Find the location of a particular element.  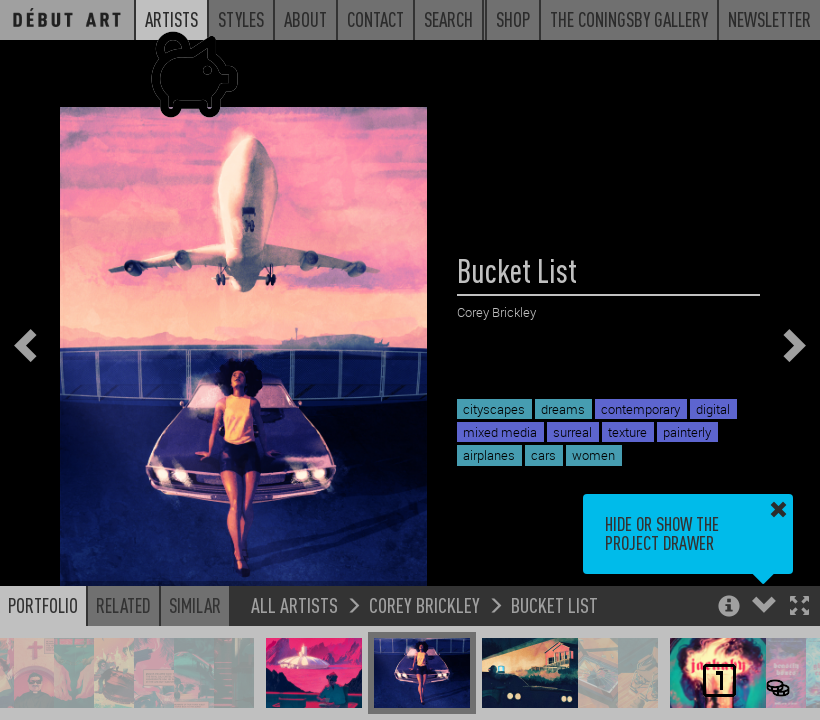

select option one or first choice is located at coordinates (719, 680).